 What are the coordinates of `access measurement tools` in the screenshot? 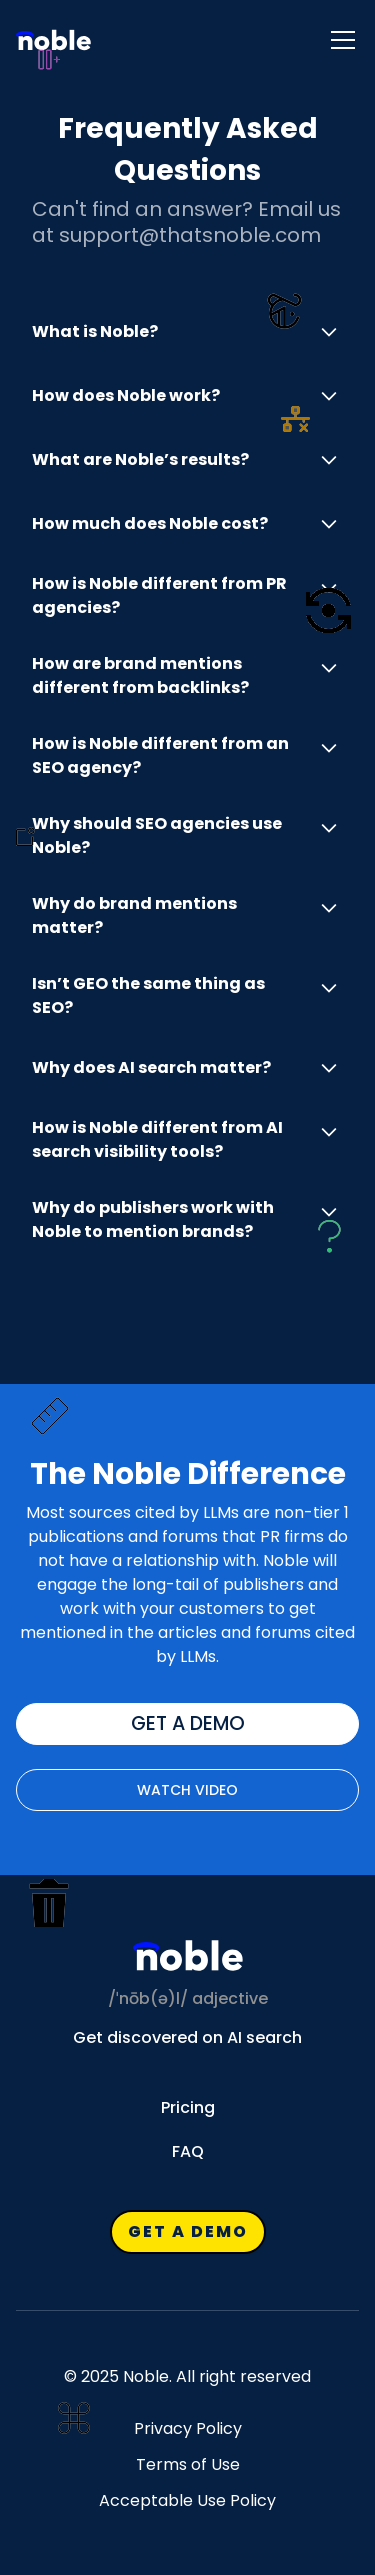 It's located at (50, 1416).